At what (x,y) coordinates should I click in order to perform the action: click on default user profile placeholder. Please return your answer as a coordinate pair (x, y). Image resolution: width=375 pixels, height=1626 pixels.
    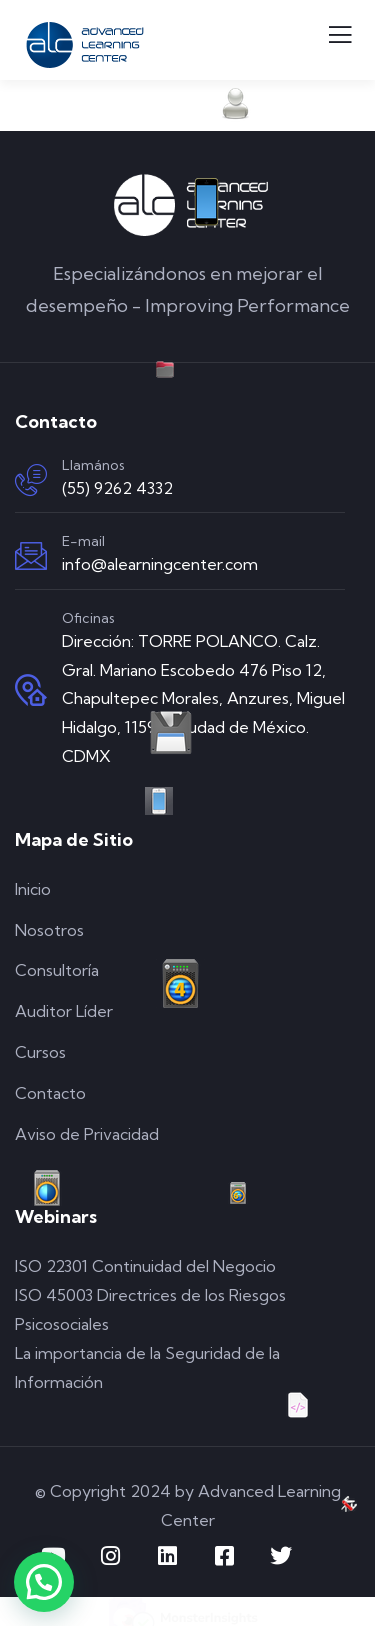
    Looking at the image, I should click on (235, 104).